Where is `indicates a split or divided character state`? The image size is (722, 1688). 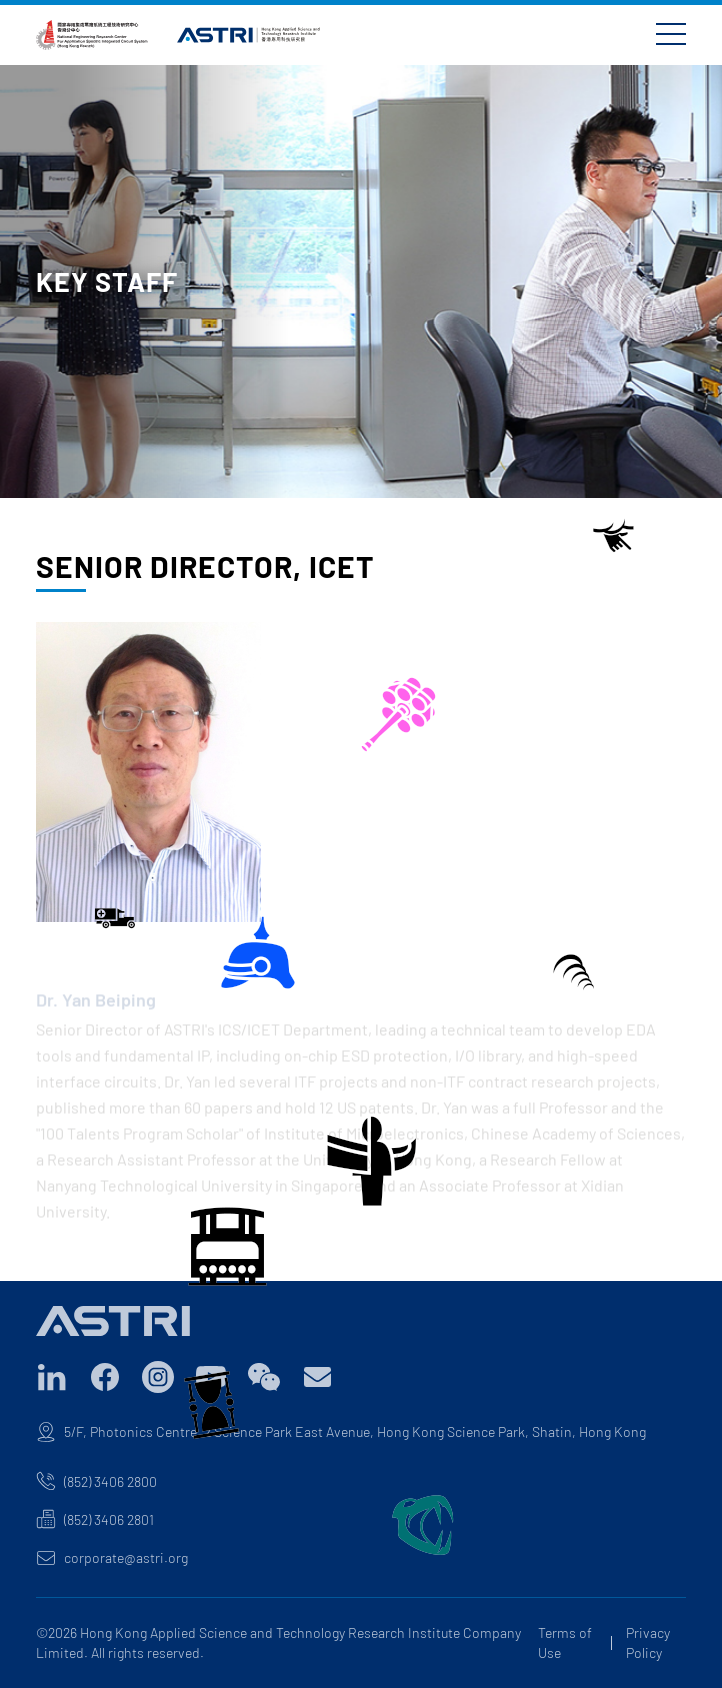 indicates a split or divided character state is located at coordinates (372, 1161).